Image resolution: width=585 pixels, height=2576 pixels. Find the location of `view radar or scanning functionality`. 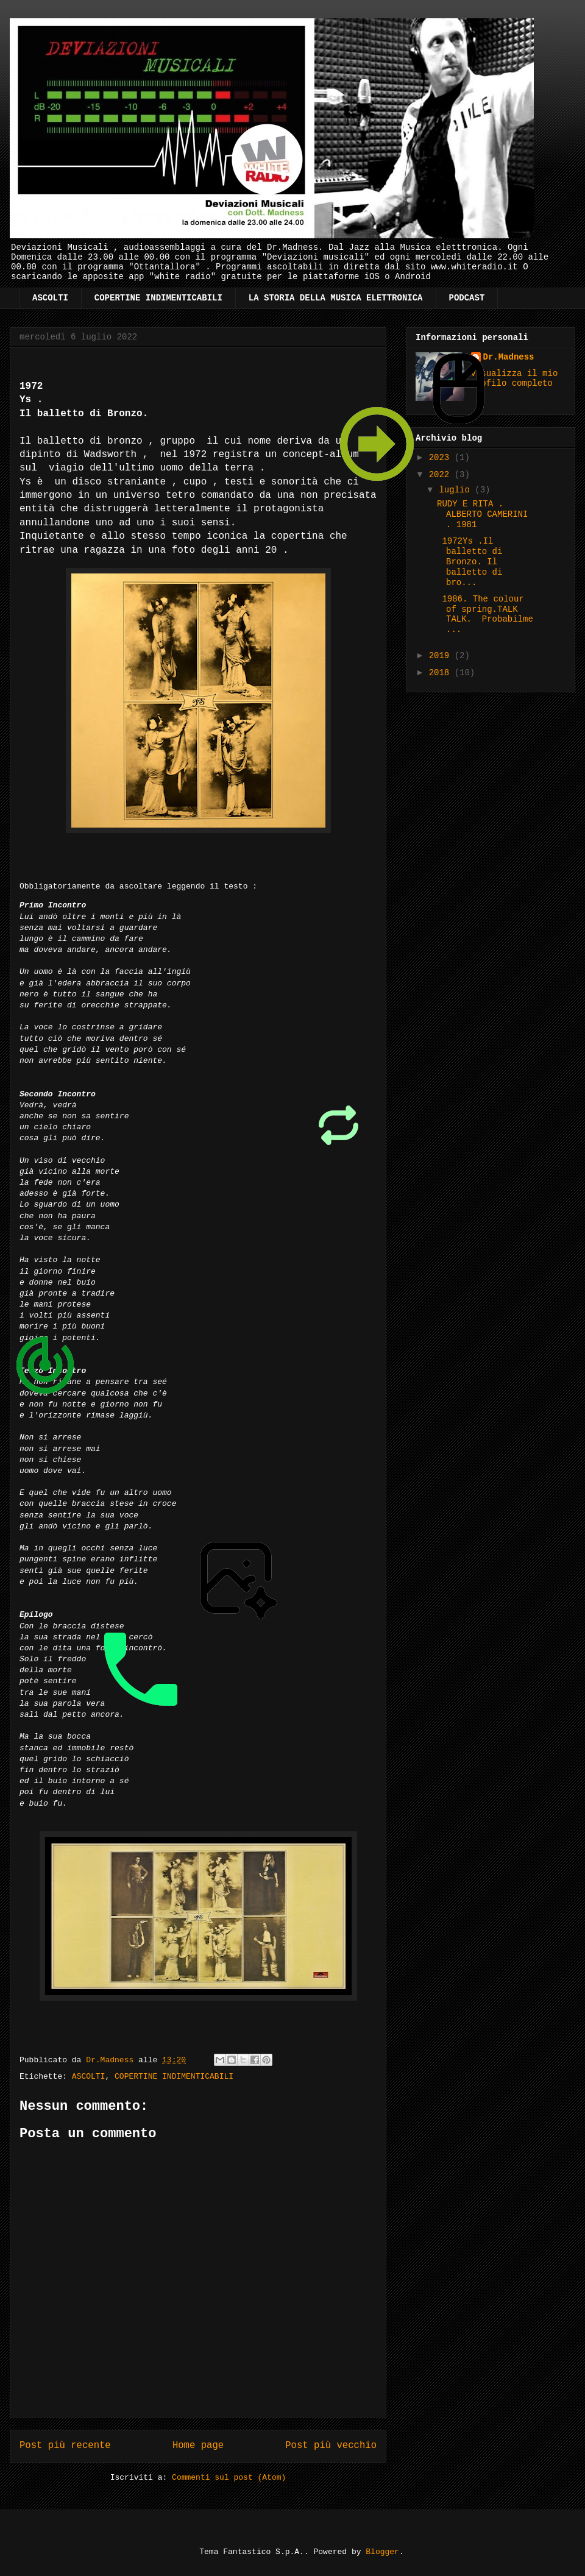

view radar or scanning functionality is located at coordinates (45, 1365).